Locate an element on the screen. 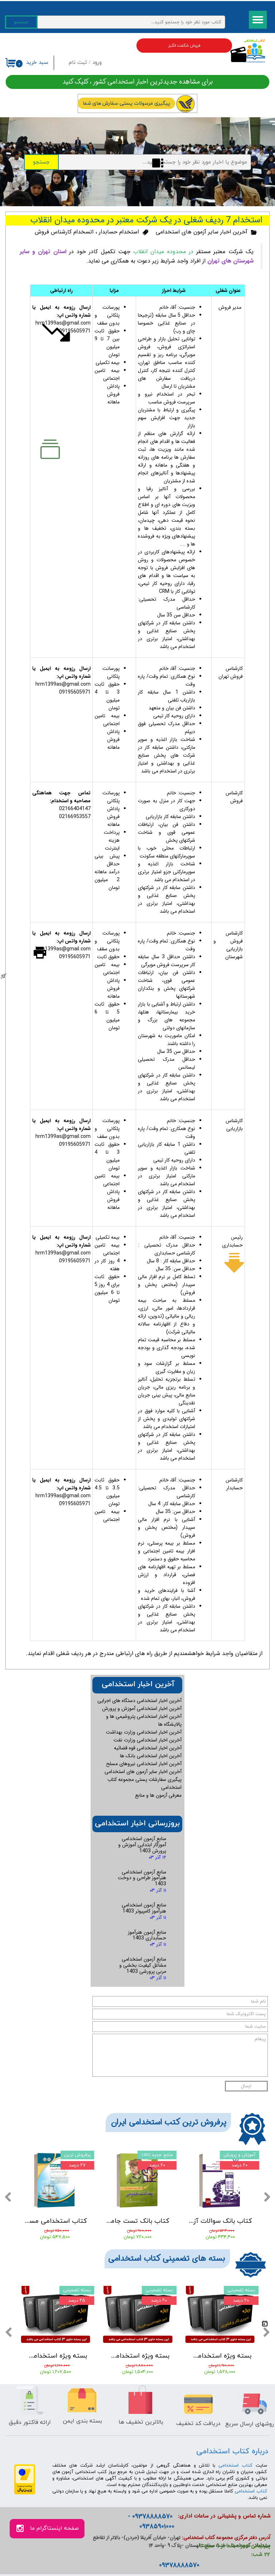 This screenshot has width=275, height=2576. print current document or page is located at coordinates (40, 953).